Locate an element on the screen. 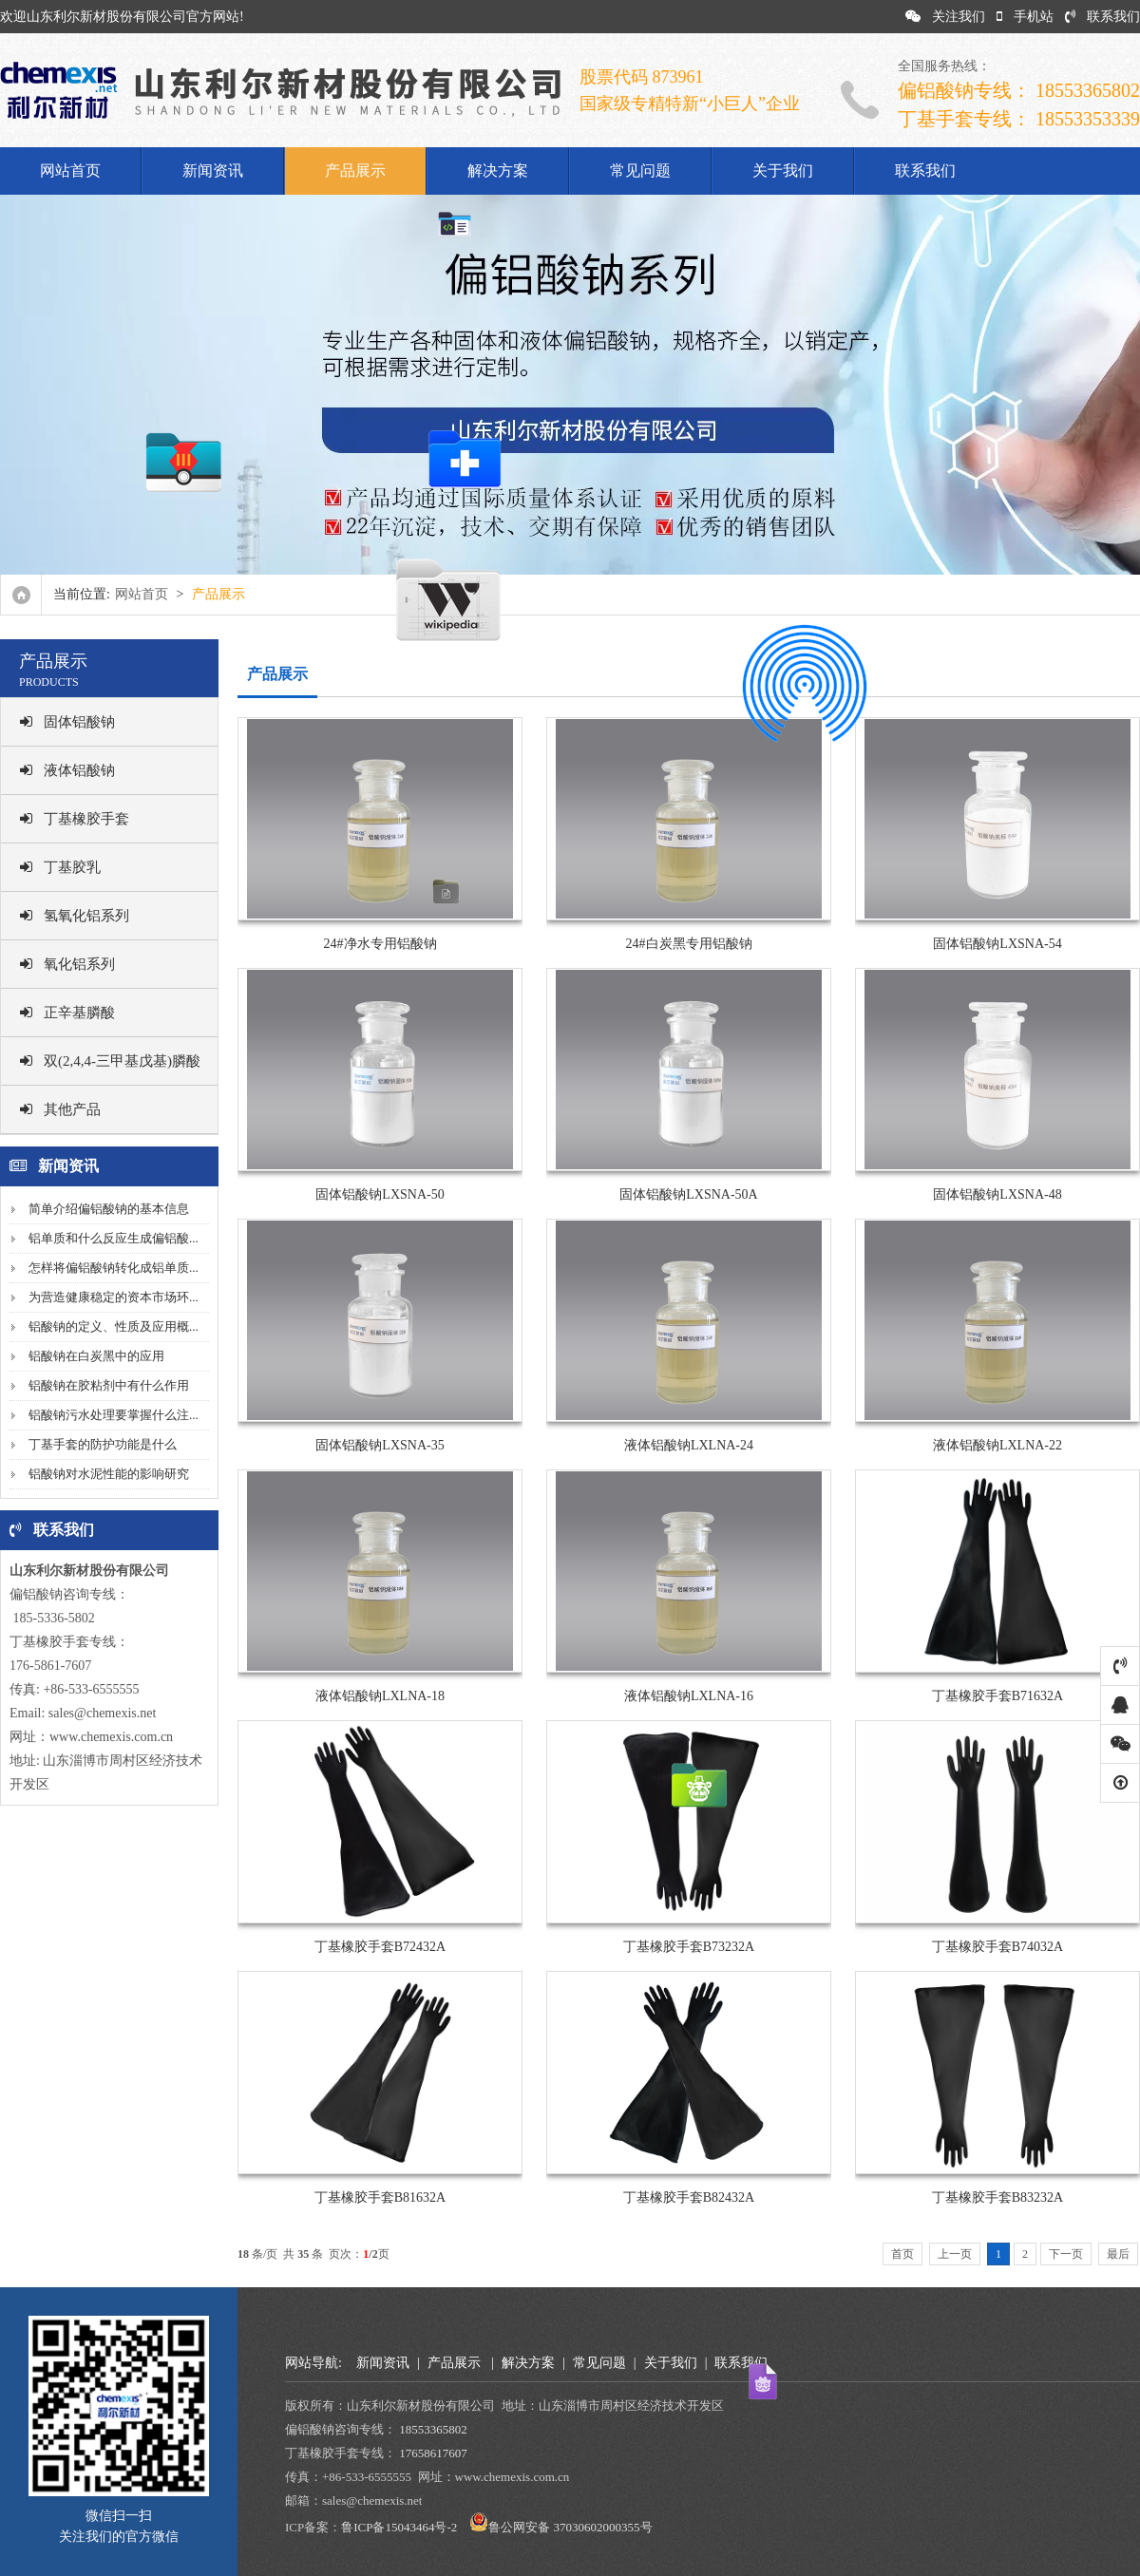 This screenshot has height=2576, width=1140. open your Game Jolt games folder is located at coordinates (699, 1787).